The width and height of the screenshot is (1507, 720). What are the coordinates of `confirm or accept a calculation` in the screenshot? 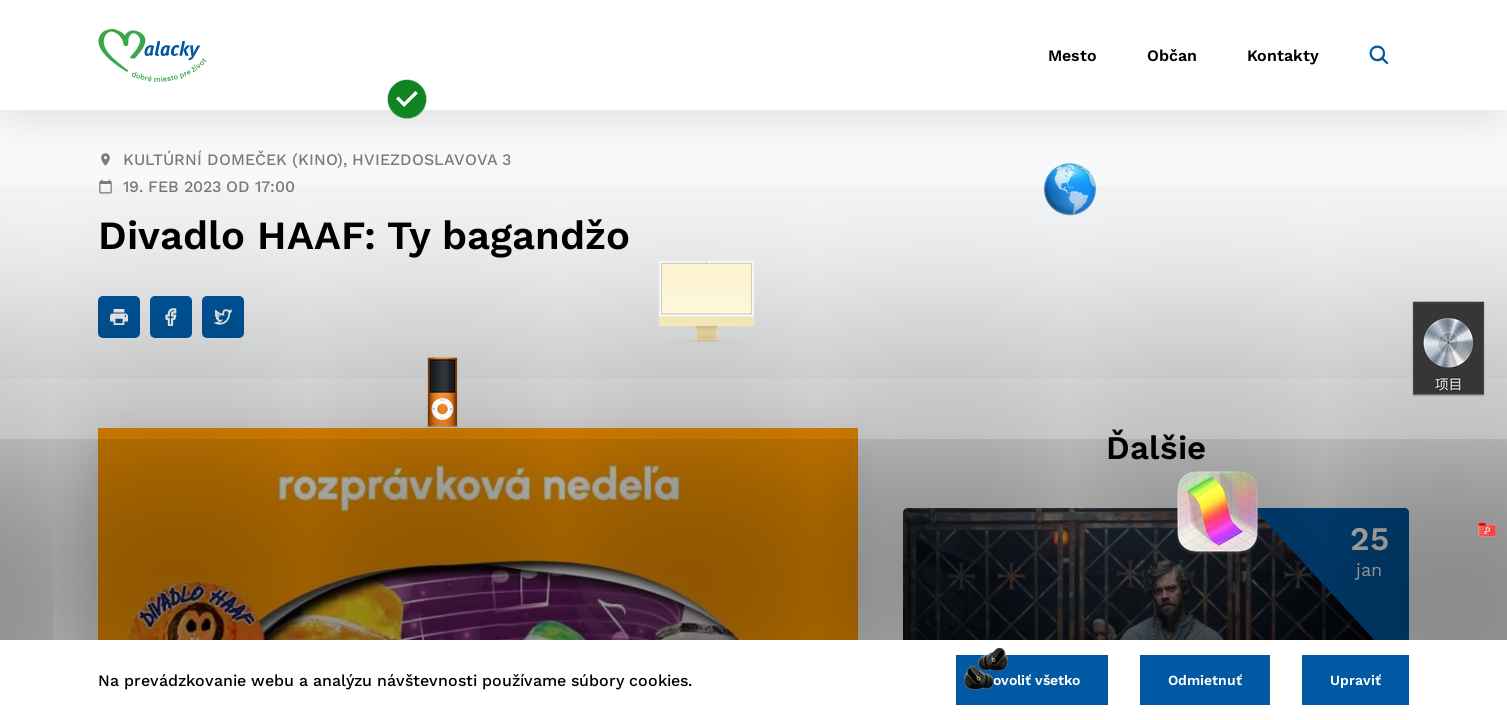 It's located at (407, 99).